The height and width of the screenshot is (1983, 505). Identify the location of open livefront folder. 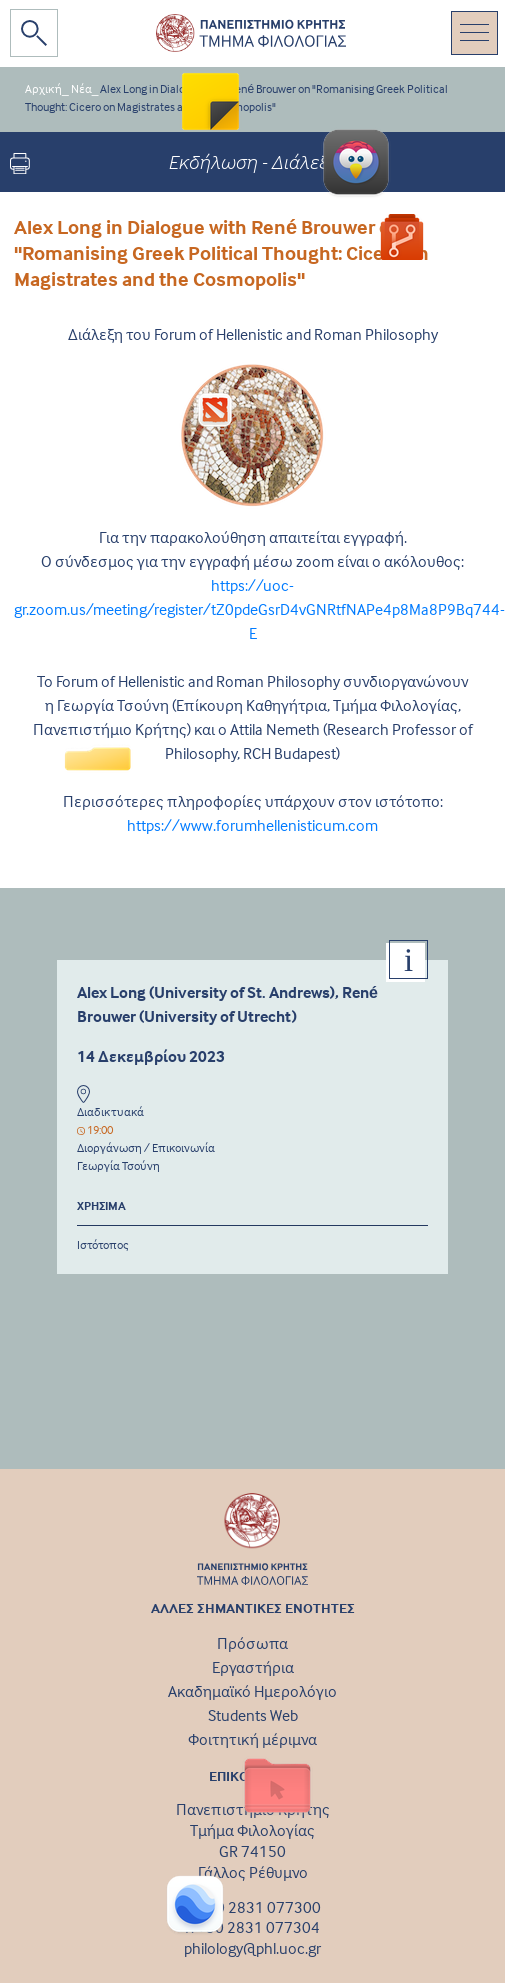
(97, 747).